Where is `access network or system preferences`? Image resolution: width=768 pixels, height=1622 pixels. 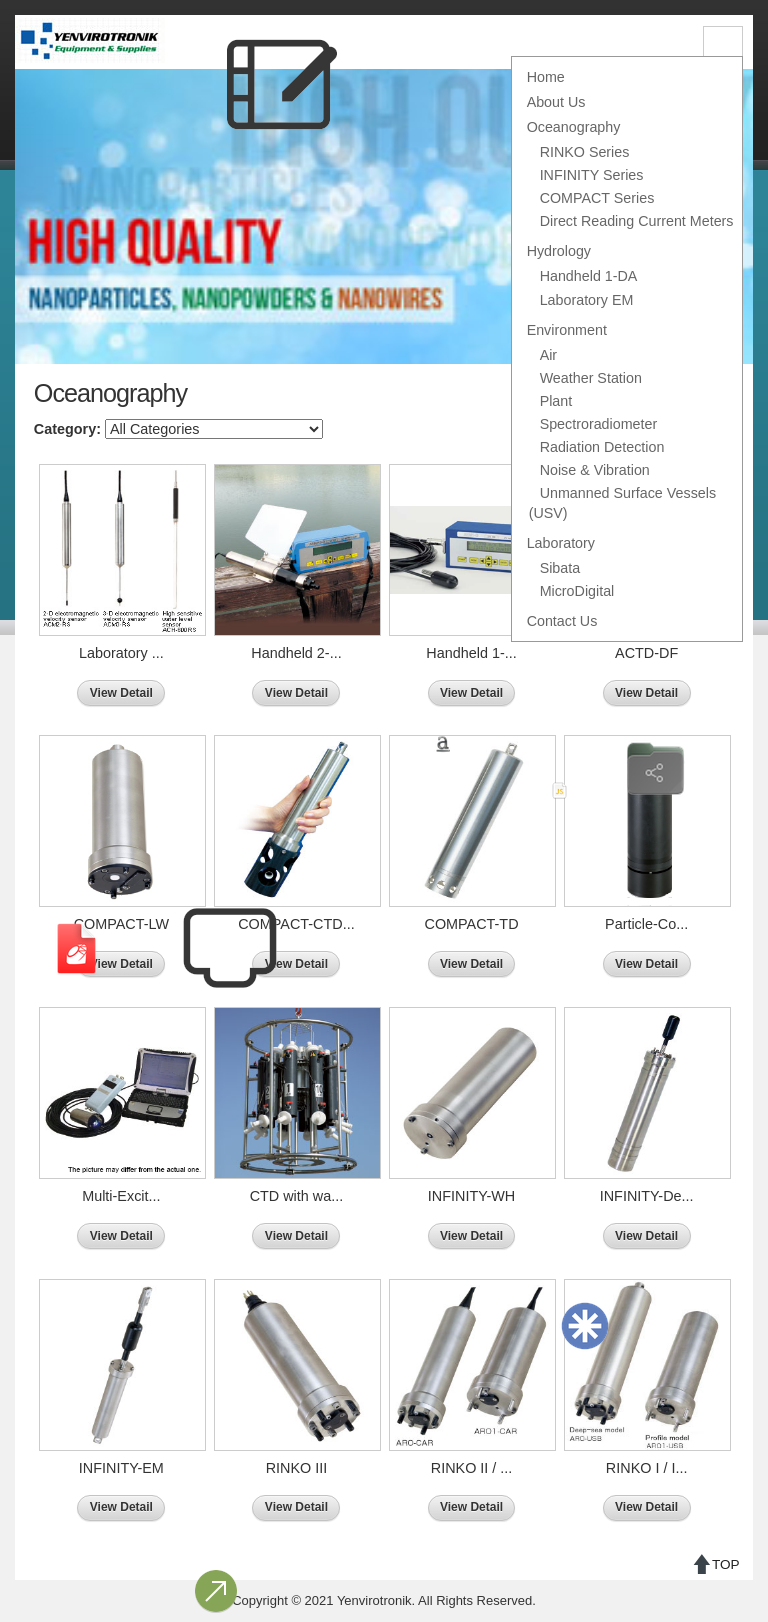 access network or system preferences is located at coordinates (230, 948).